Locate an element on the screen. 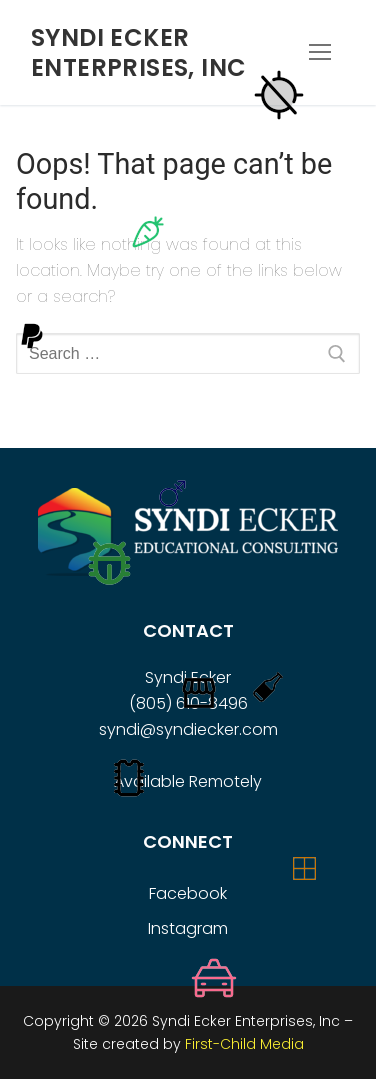  browse or access the marketplace is located at coordinates (199, 693).